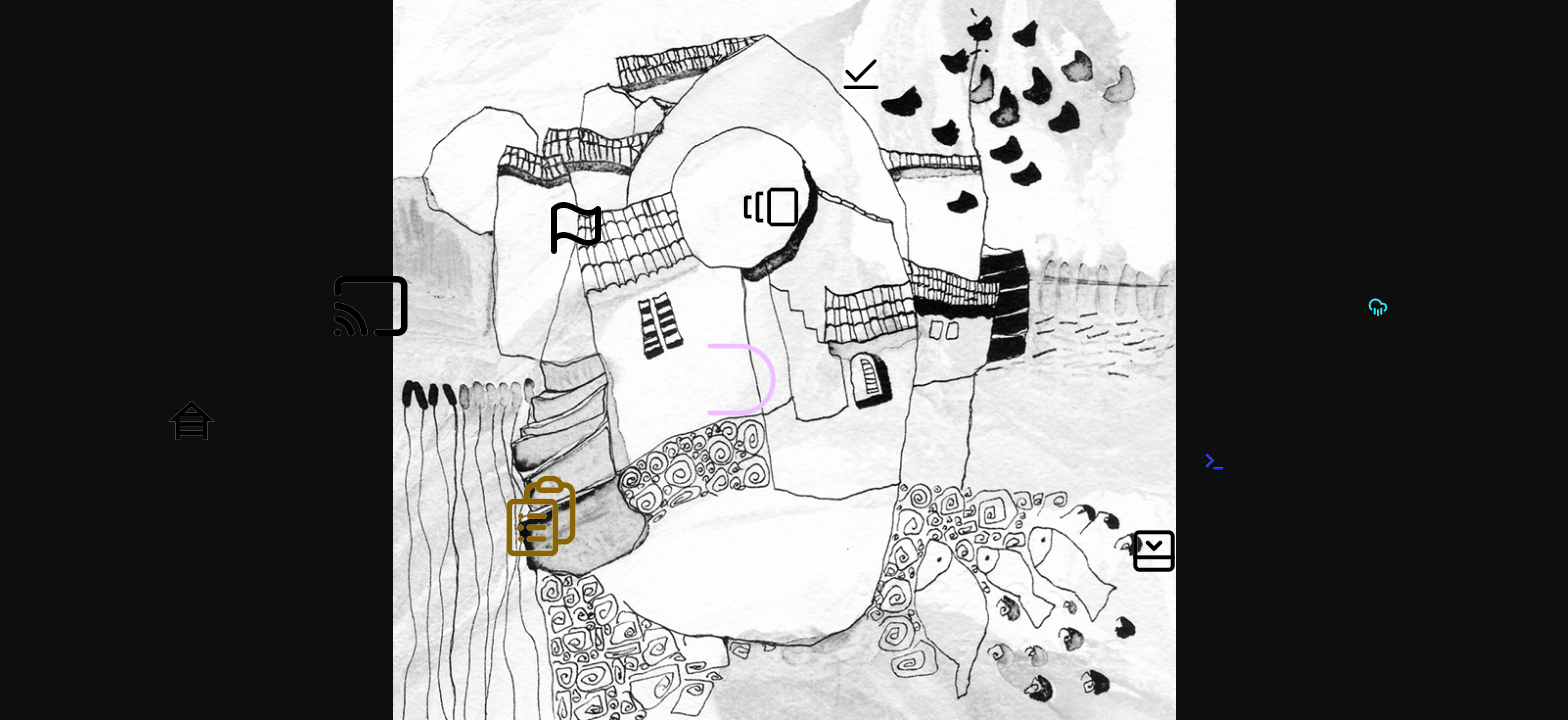 This screenshot has width=1568, height=720. I want to click on confirm or submit an action, so click(861, 75).